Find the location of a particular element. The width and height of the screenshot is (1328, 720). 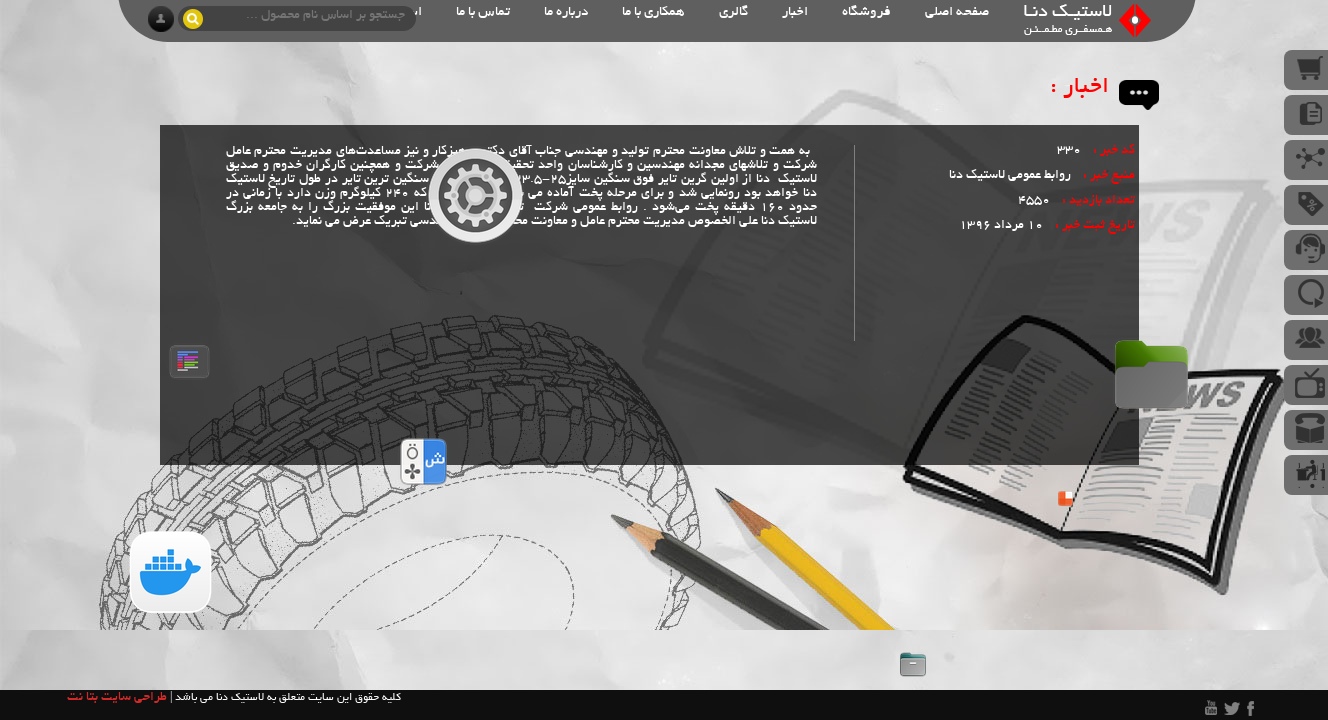

open character map application is located at coordinates (423, 461).